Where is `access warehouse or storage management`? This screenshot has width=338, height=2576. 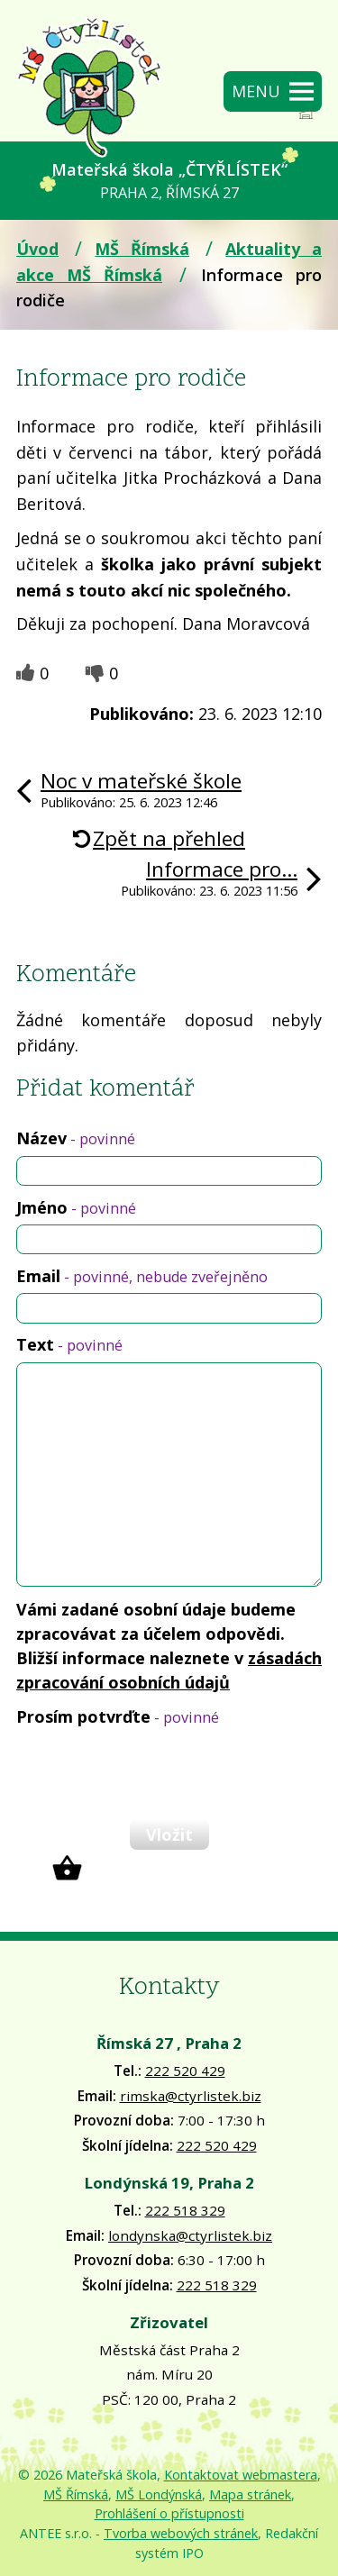
access warehouse or storage management is located at coordinates (306, 114).